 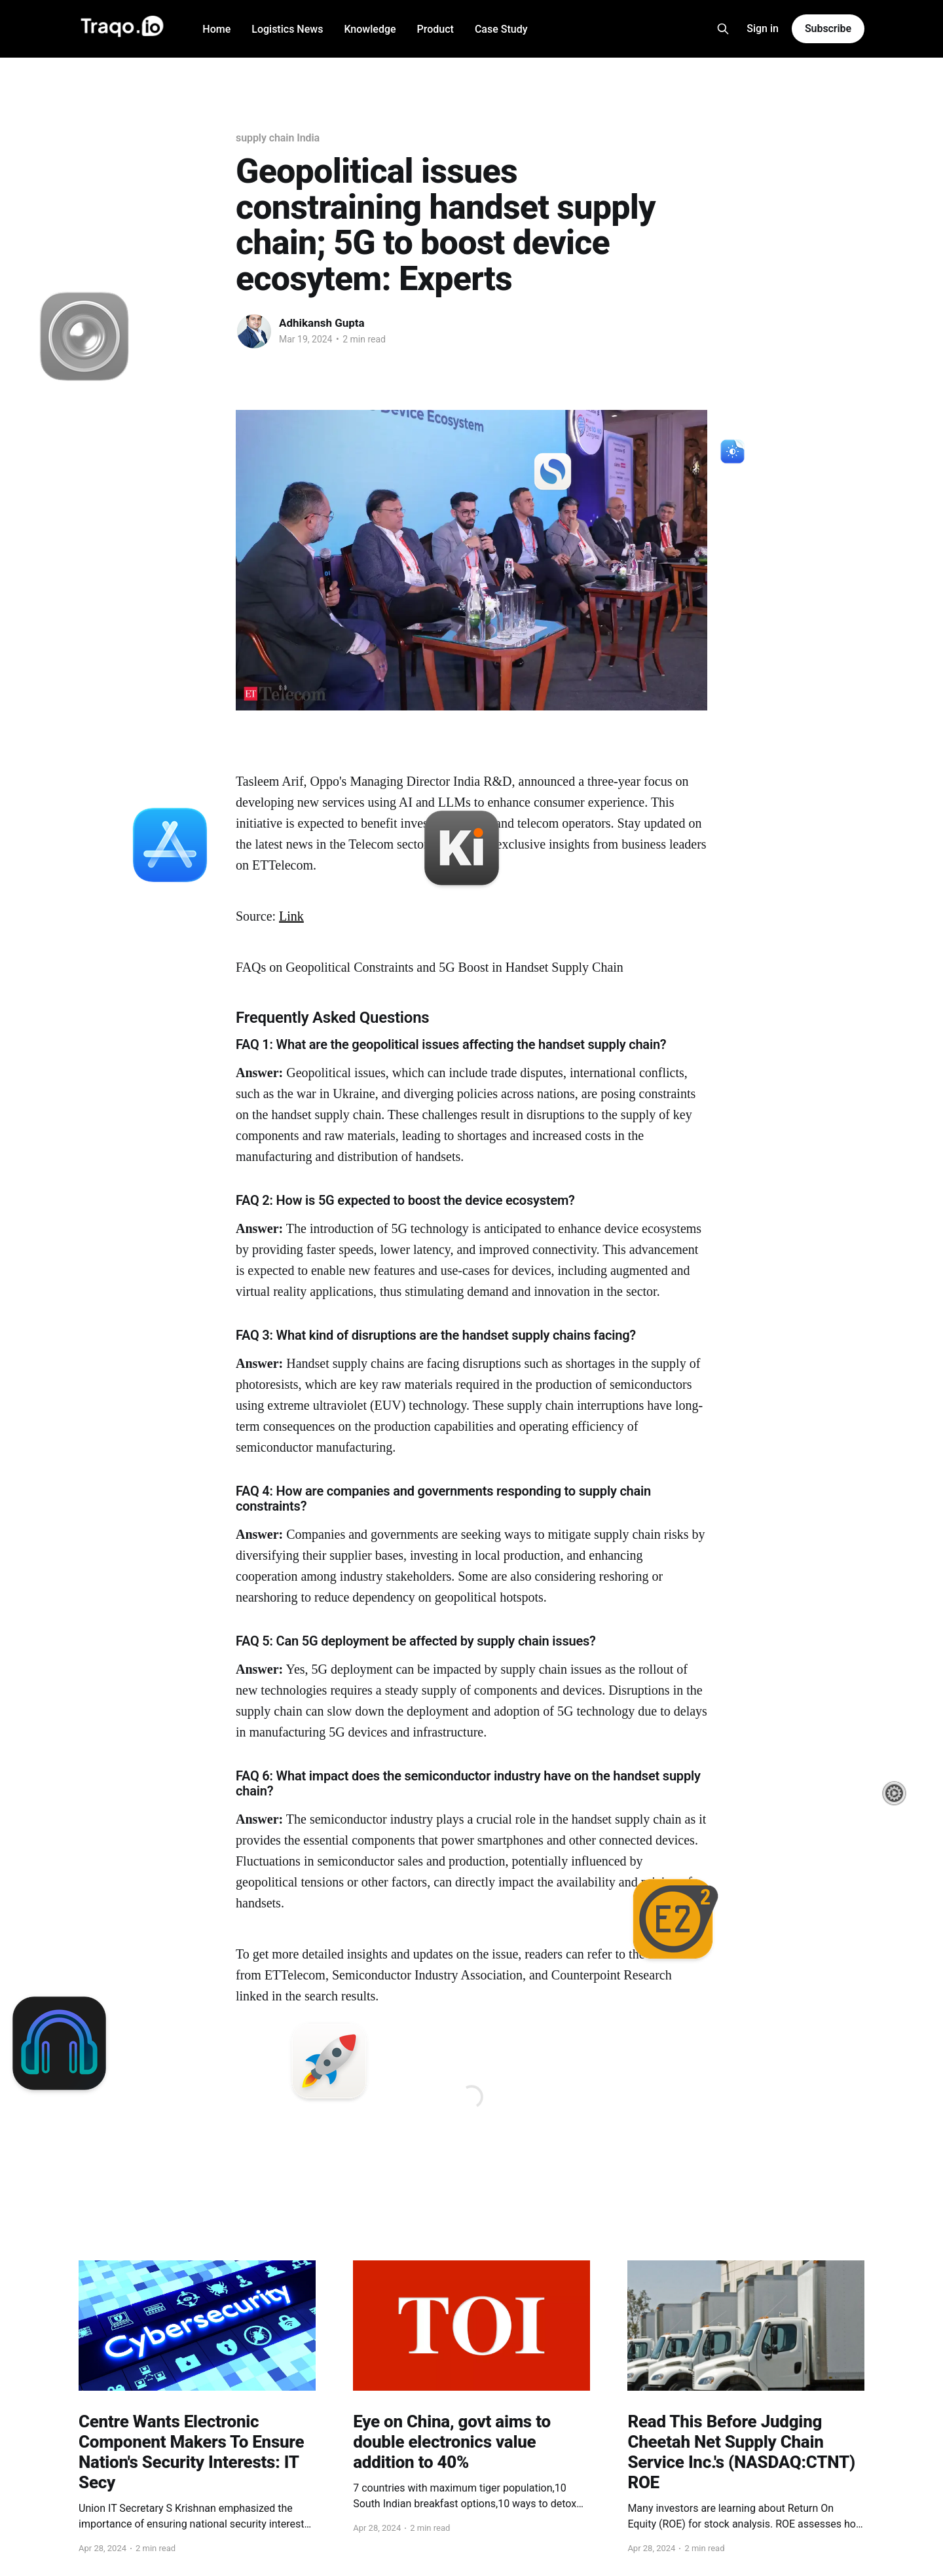 I want to click on adjust night shift or display color temperature settings, so click(x=732, y=451).